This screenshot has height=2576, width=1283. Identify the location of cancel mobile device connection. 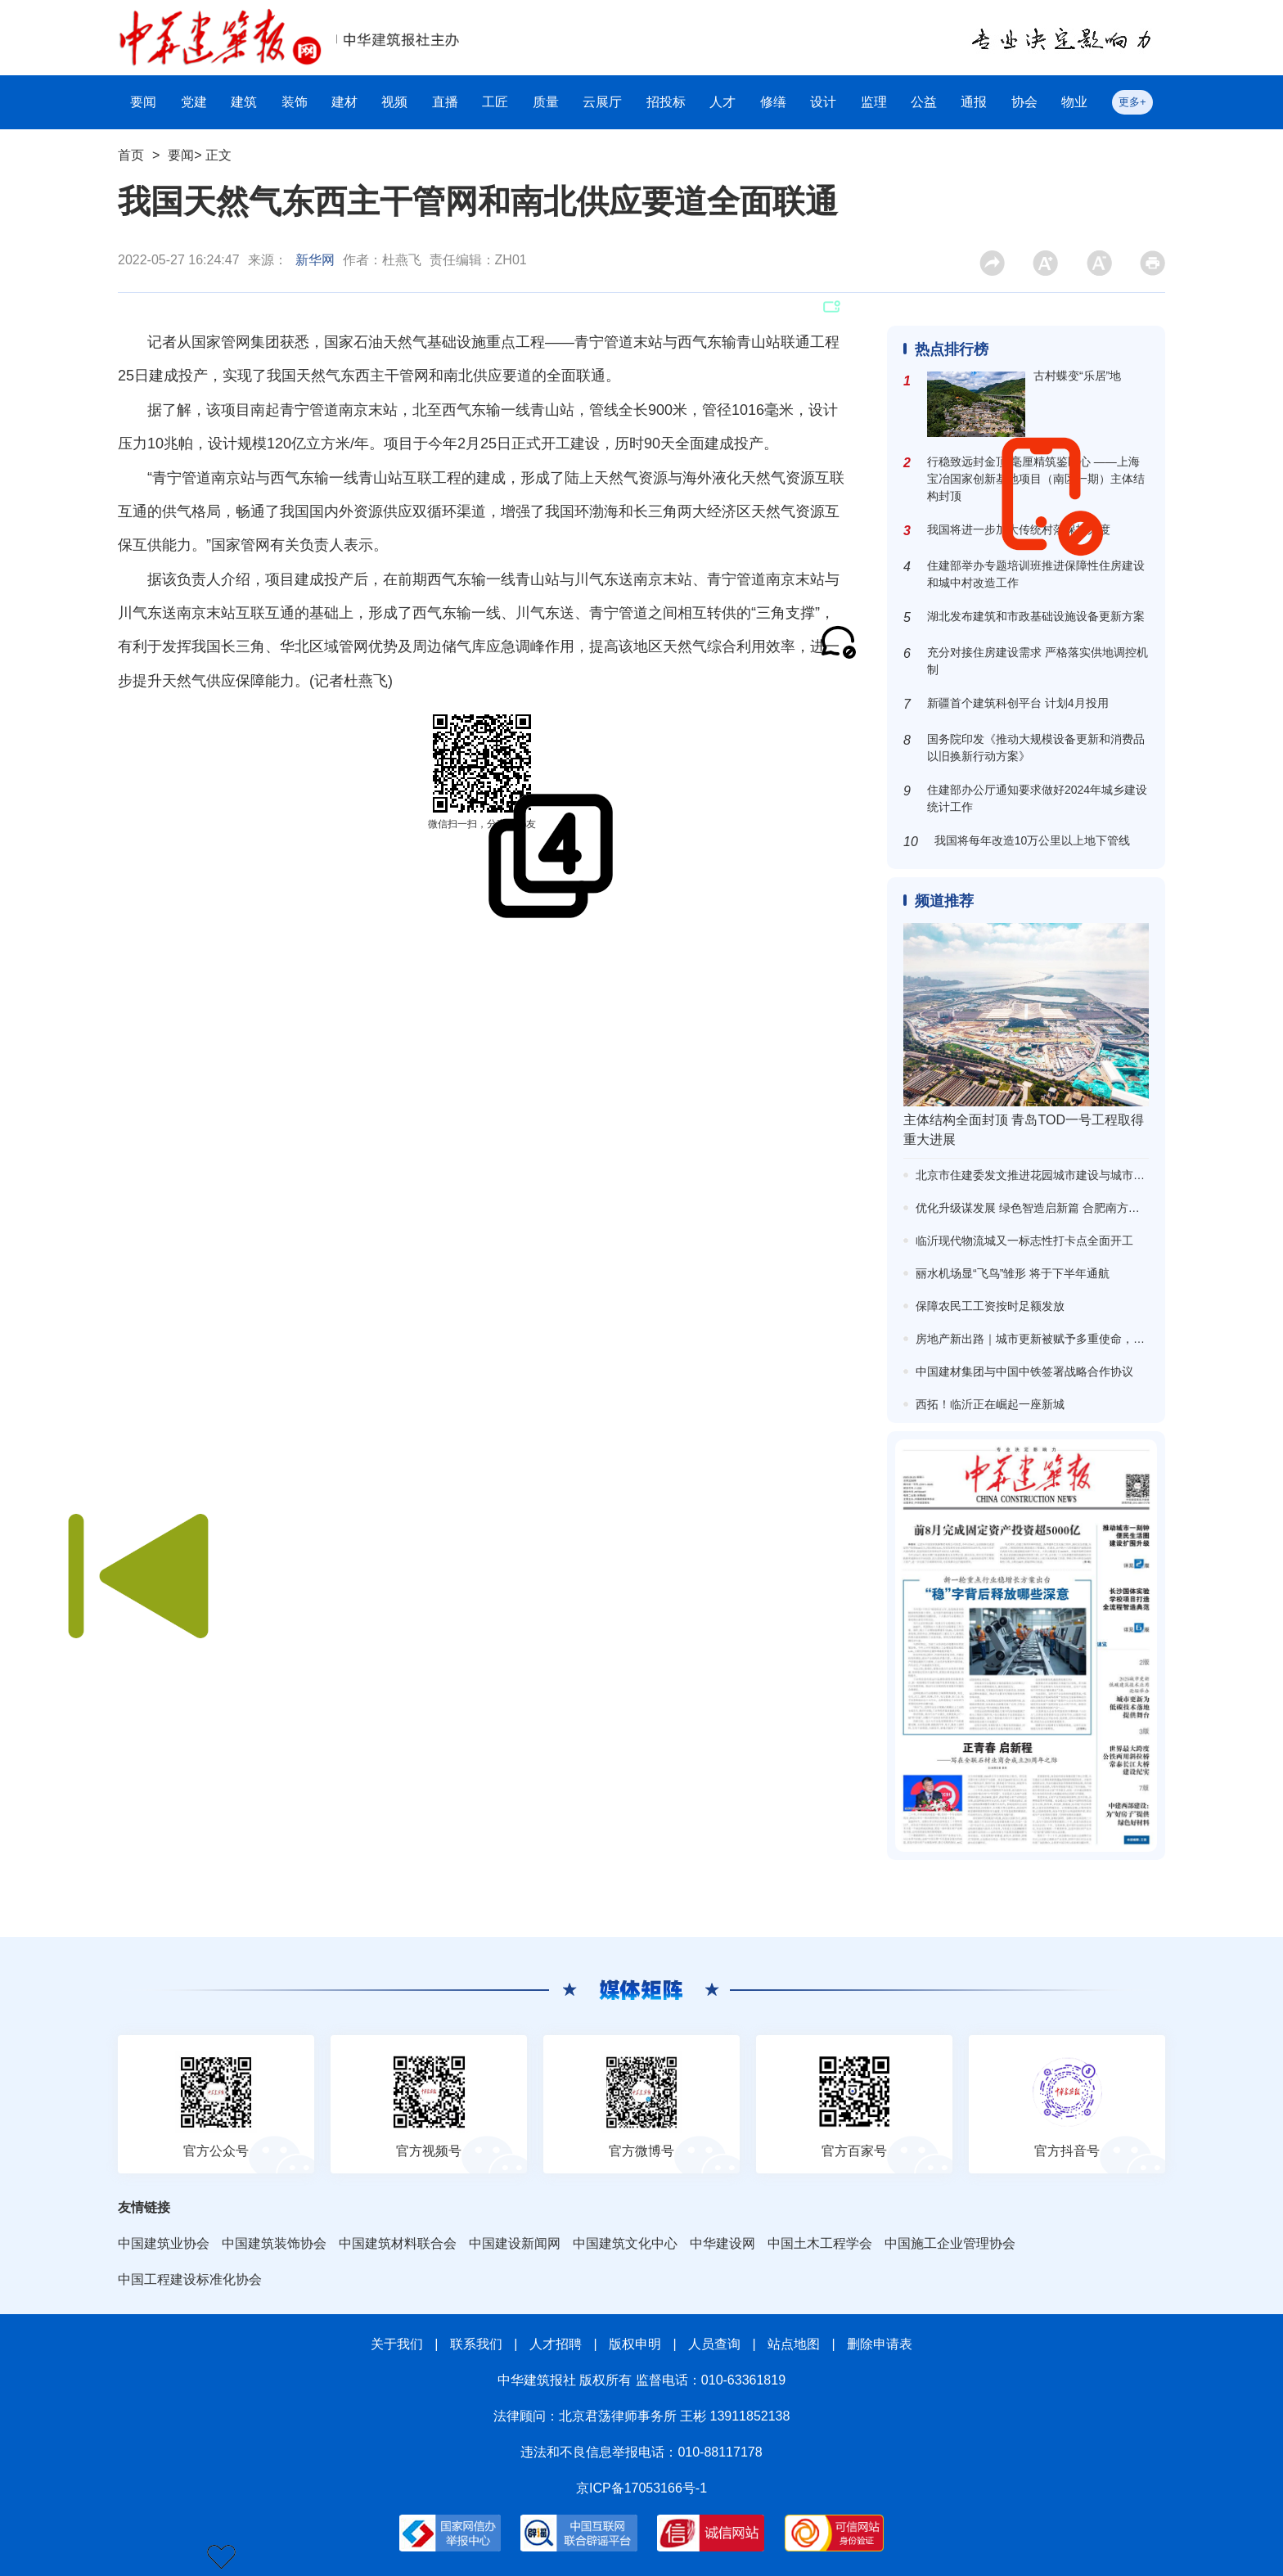
(1041, 493).